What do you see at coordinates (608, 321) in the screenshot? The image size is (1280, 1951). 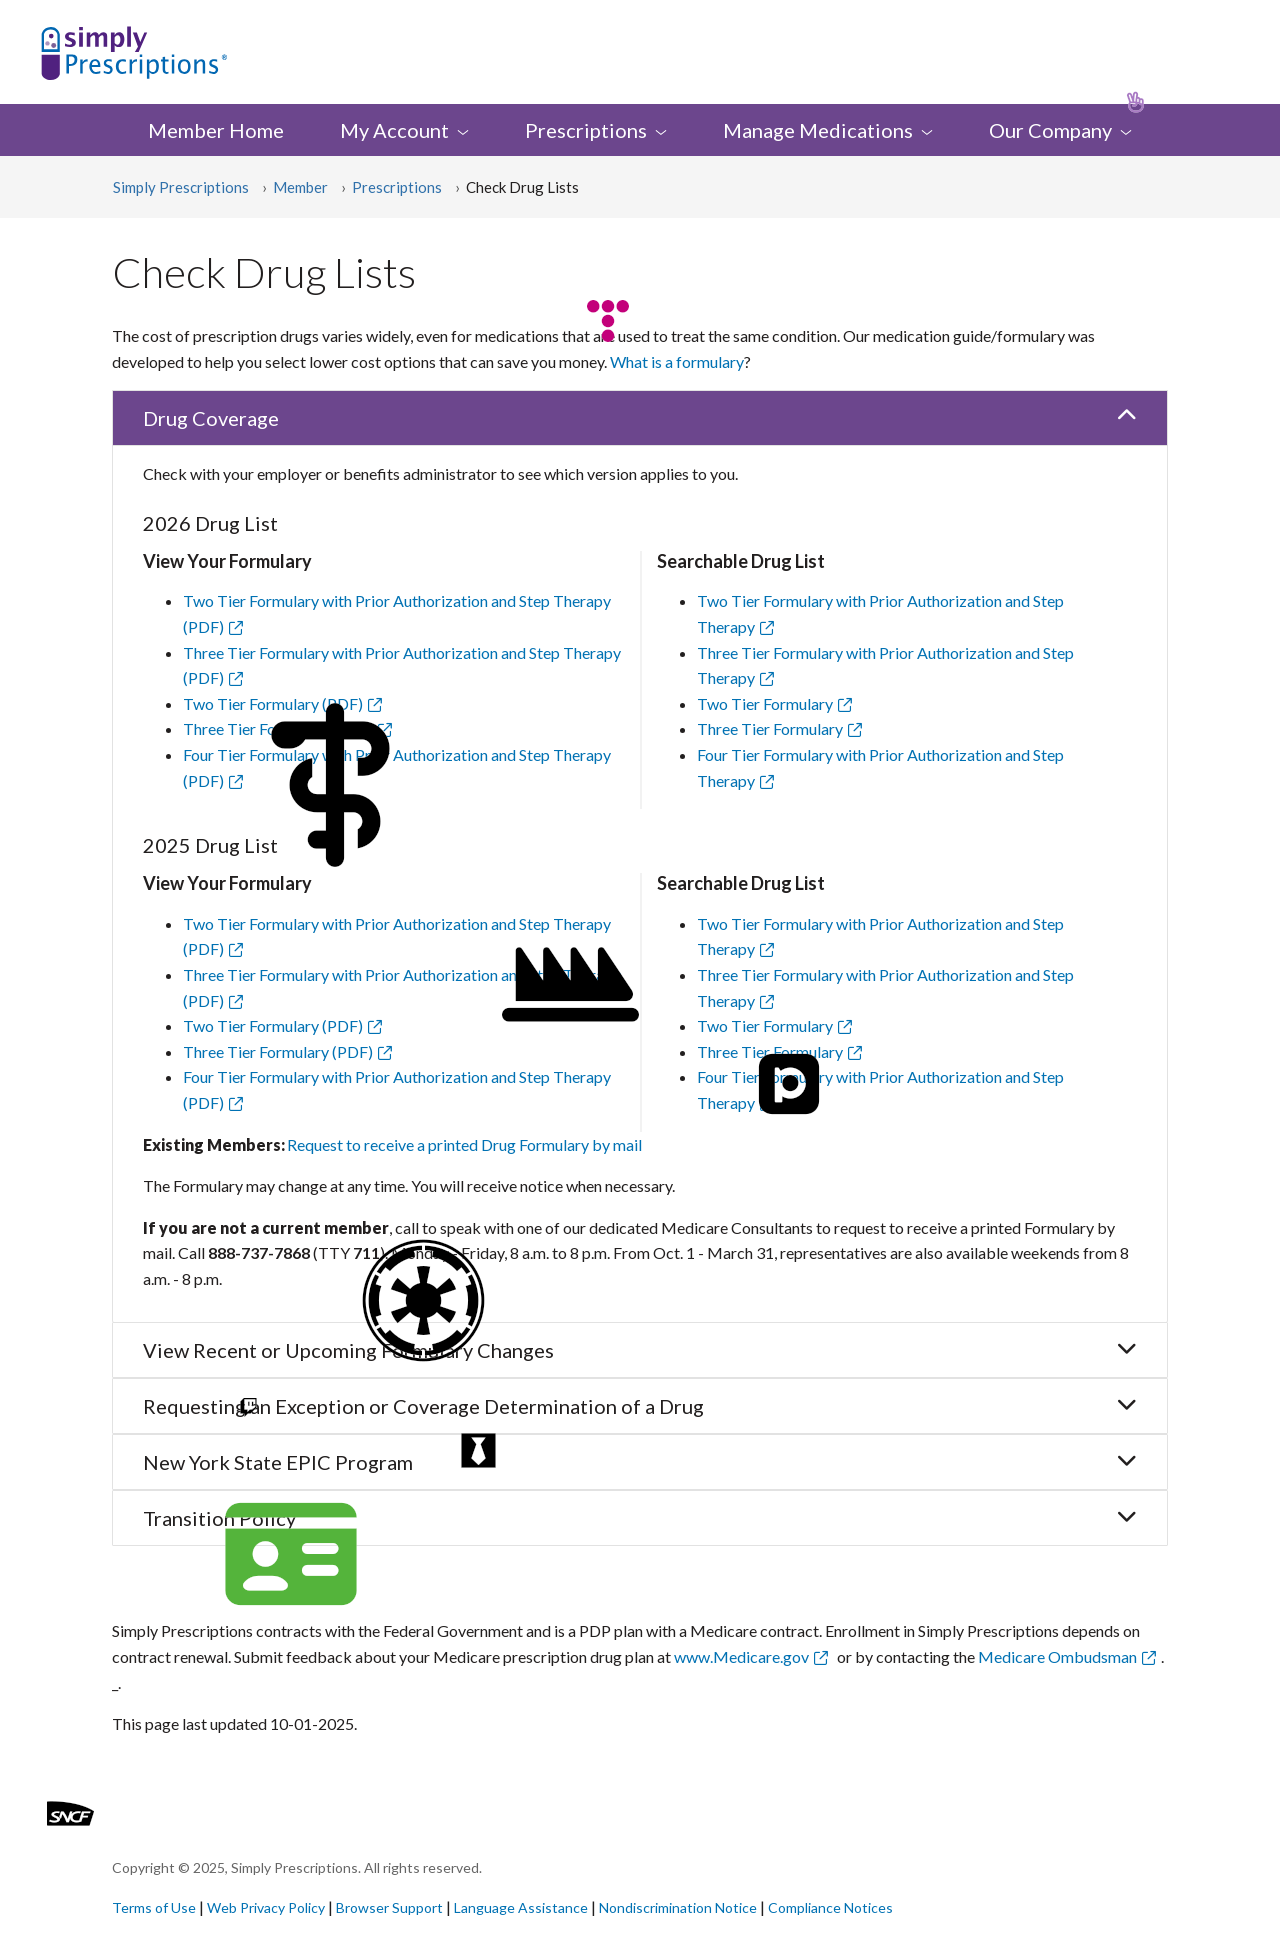 I see `telefonica brand logo` at bounding box center [608, 321].